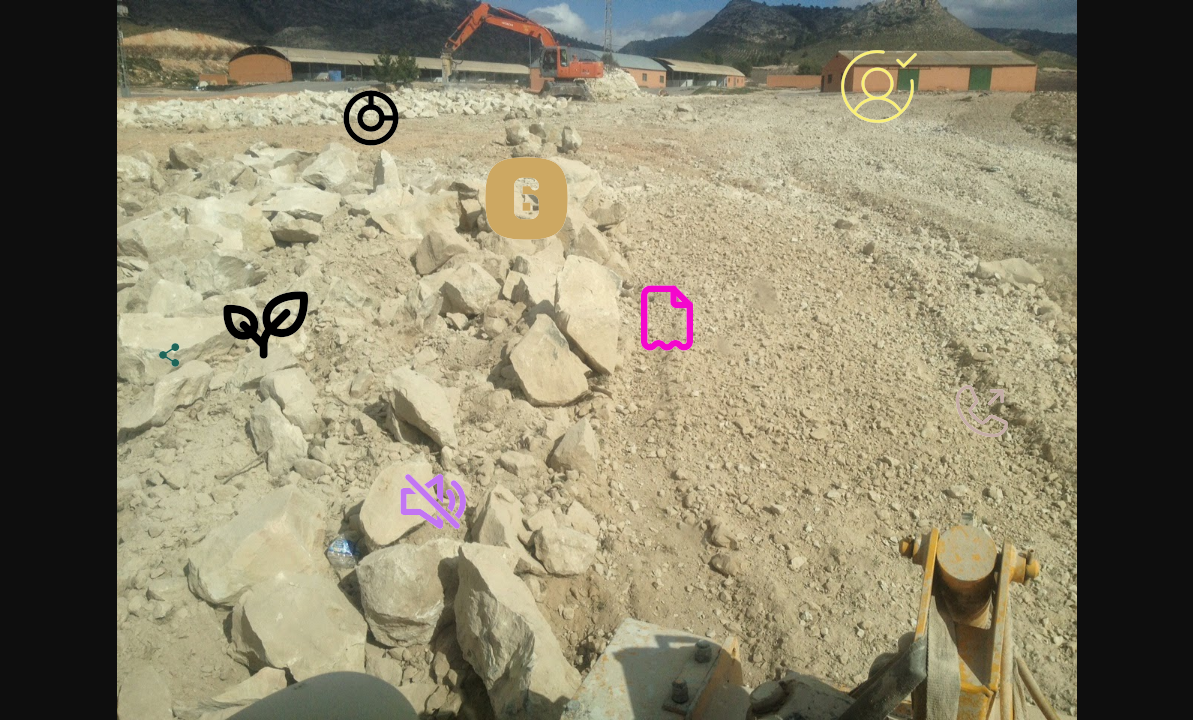 This screenshot has width=1193, height=720. Describe the element at coordinates (983, 410) in the screenshot. I see `make an outgoing call` at that location.